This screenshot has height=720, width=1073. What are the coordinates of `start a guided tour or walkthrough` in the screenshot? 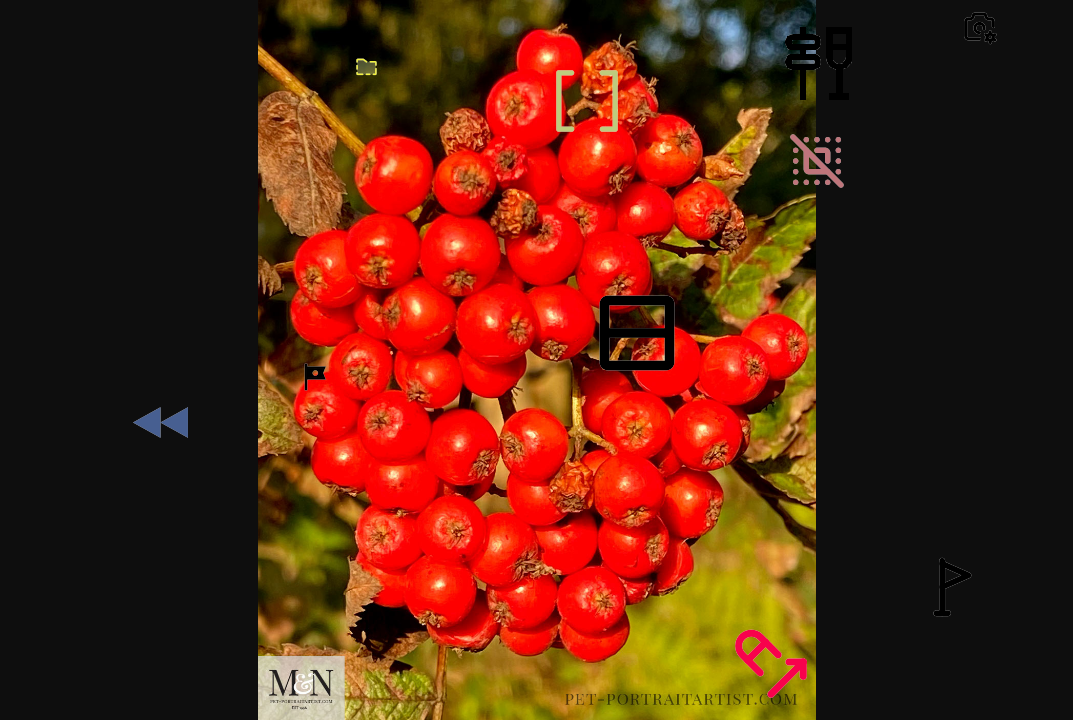 It's located at (314, 377).